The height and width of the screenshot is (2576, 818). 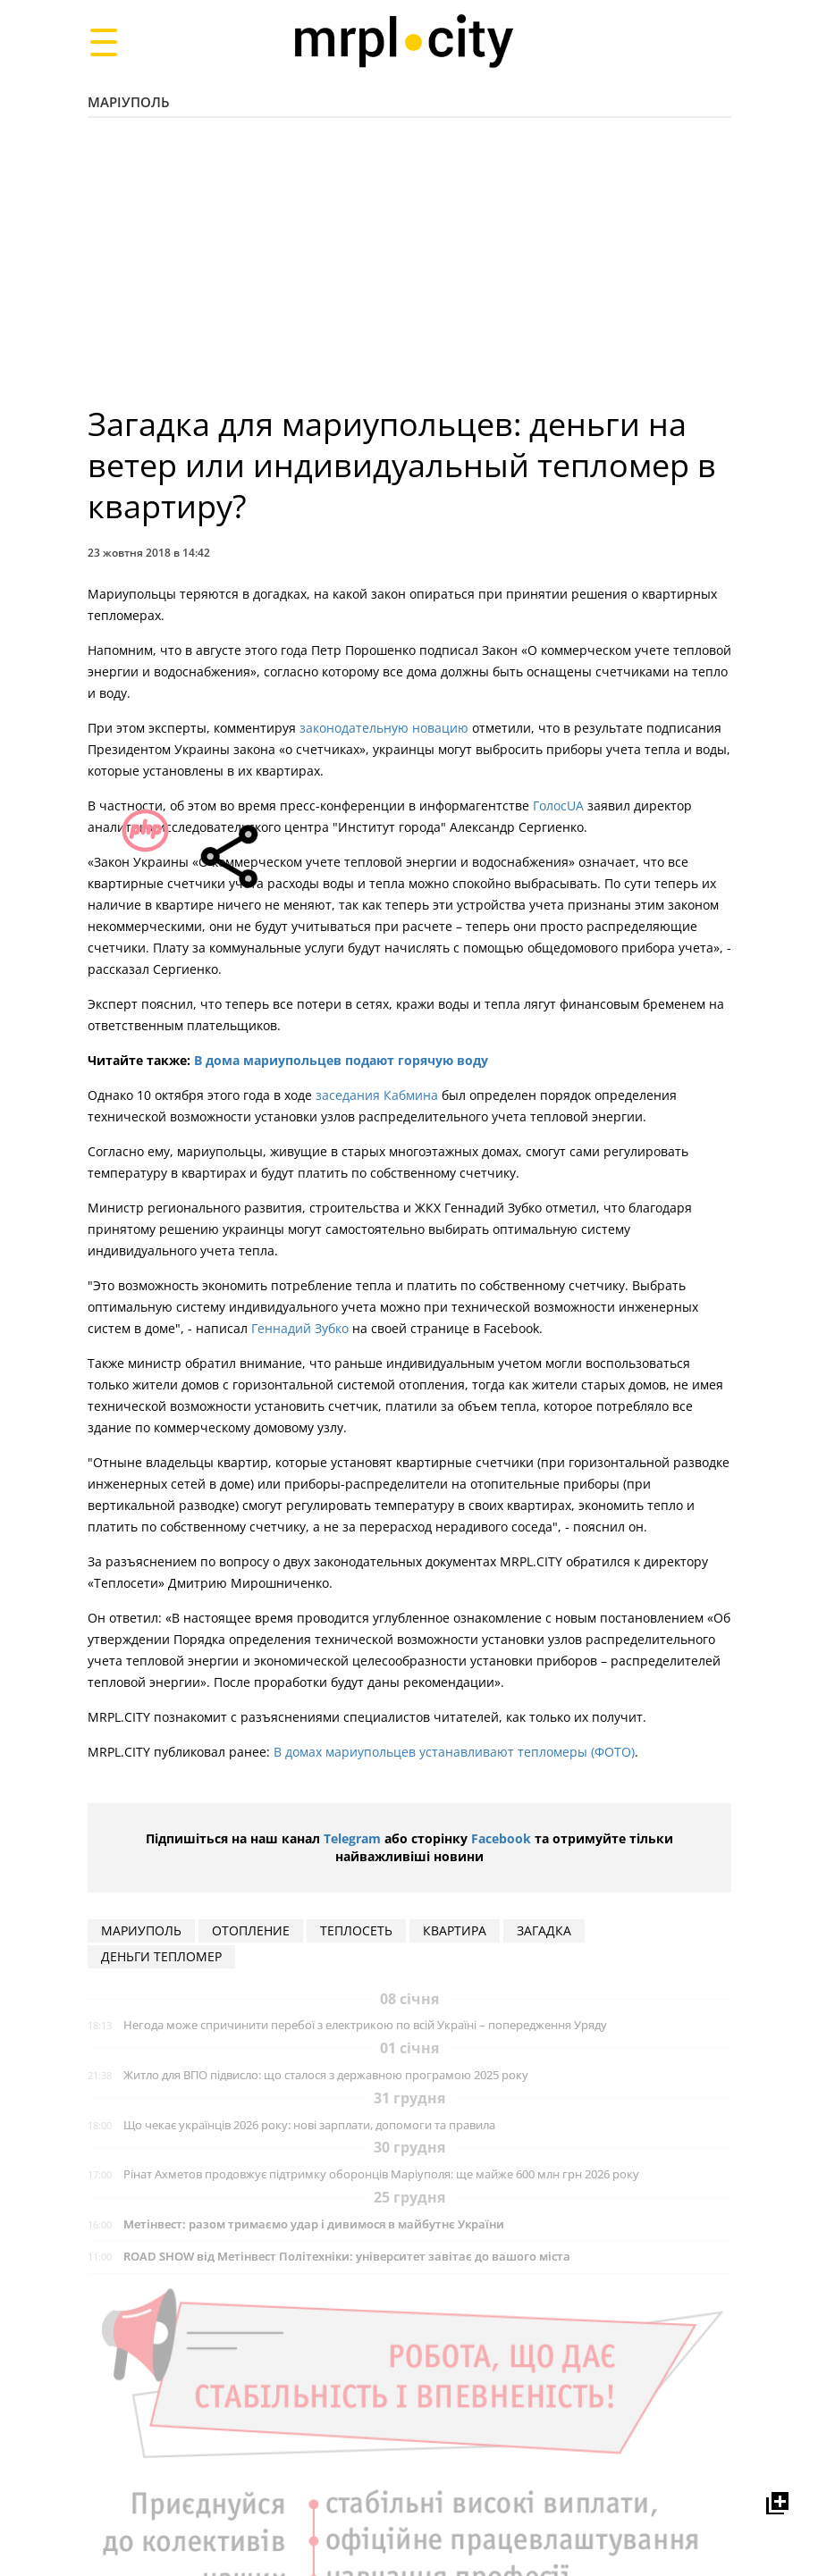 What do you see at coordinates (229, 856) in the screenshot?
I see `share content with others` at bounding box center [229, 856].